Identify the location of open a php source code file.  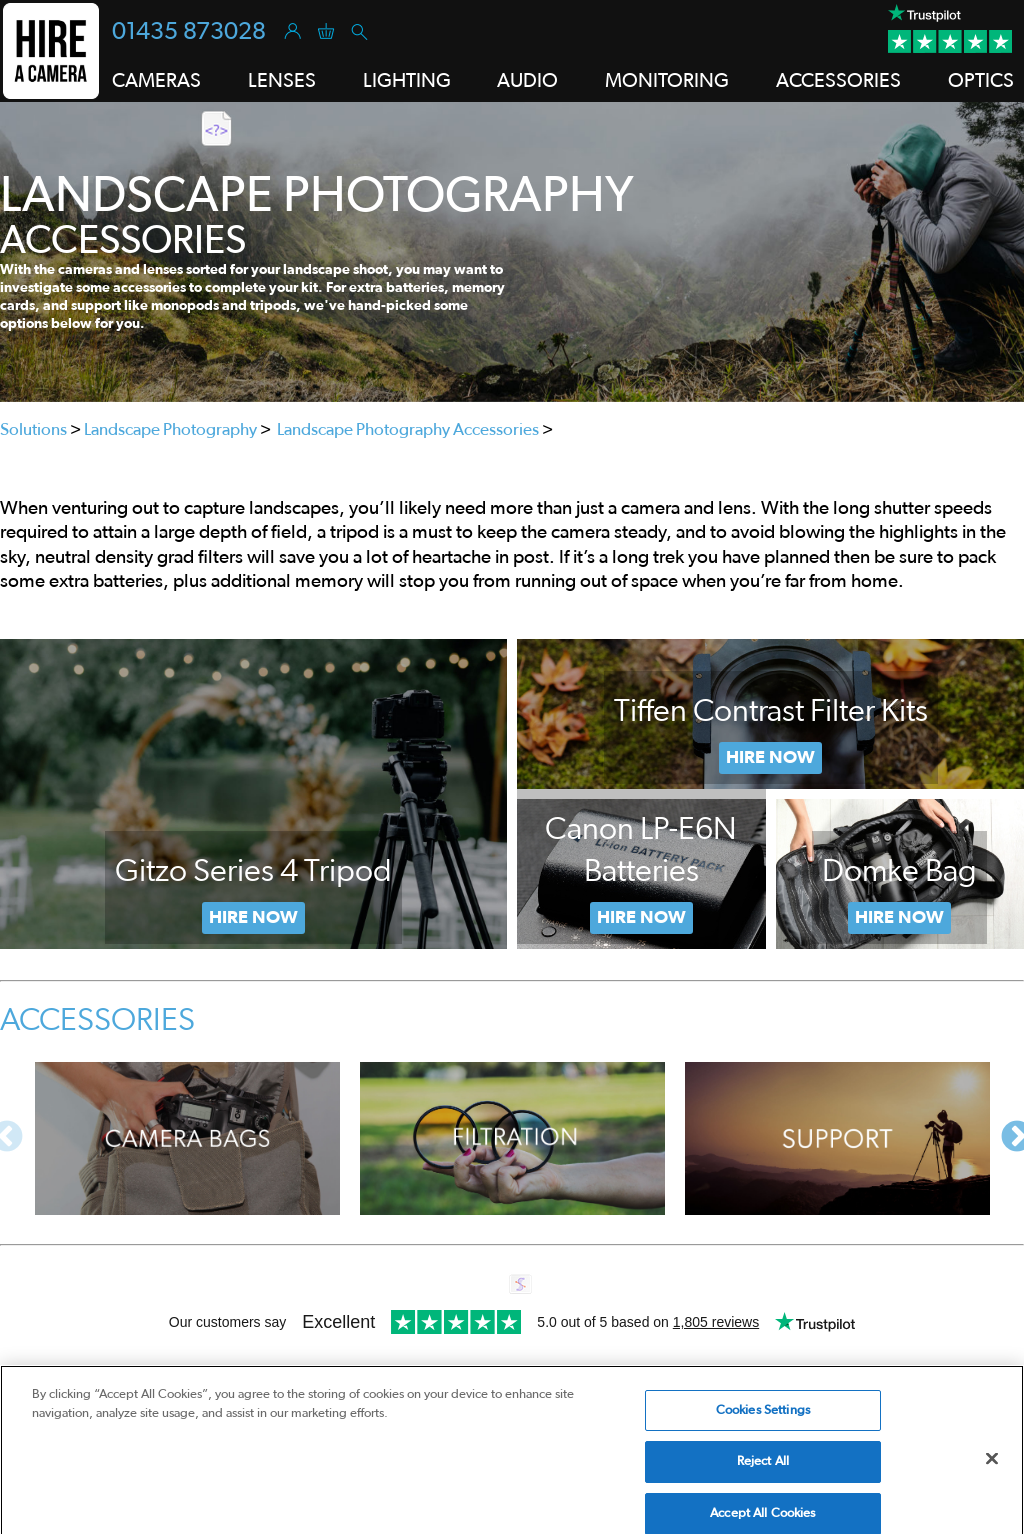
(216, 128).